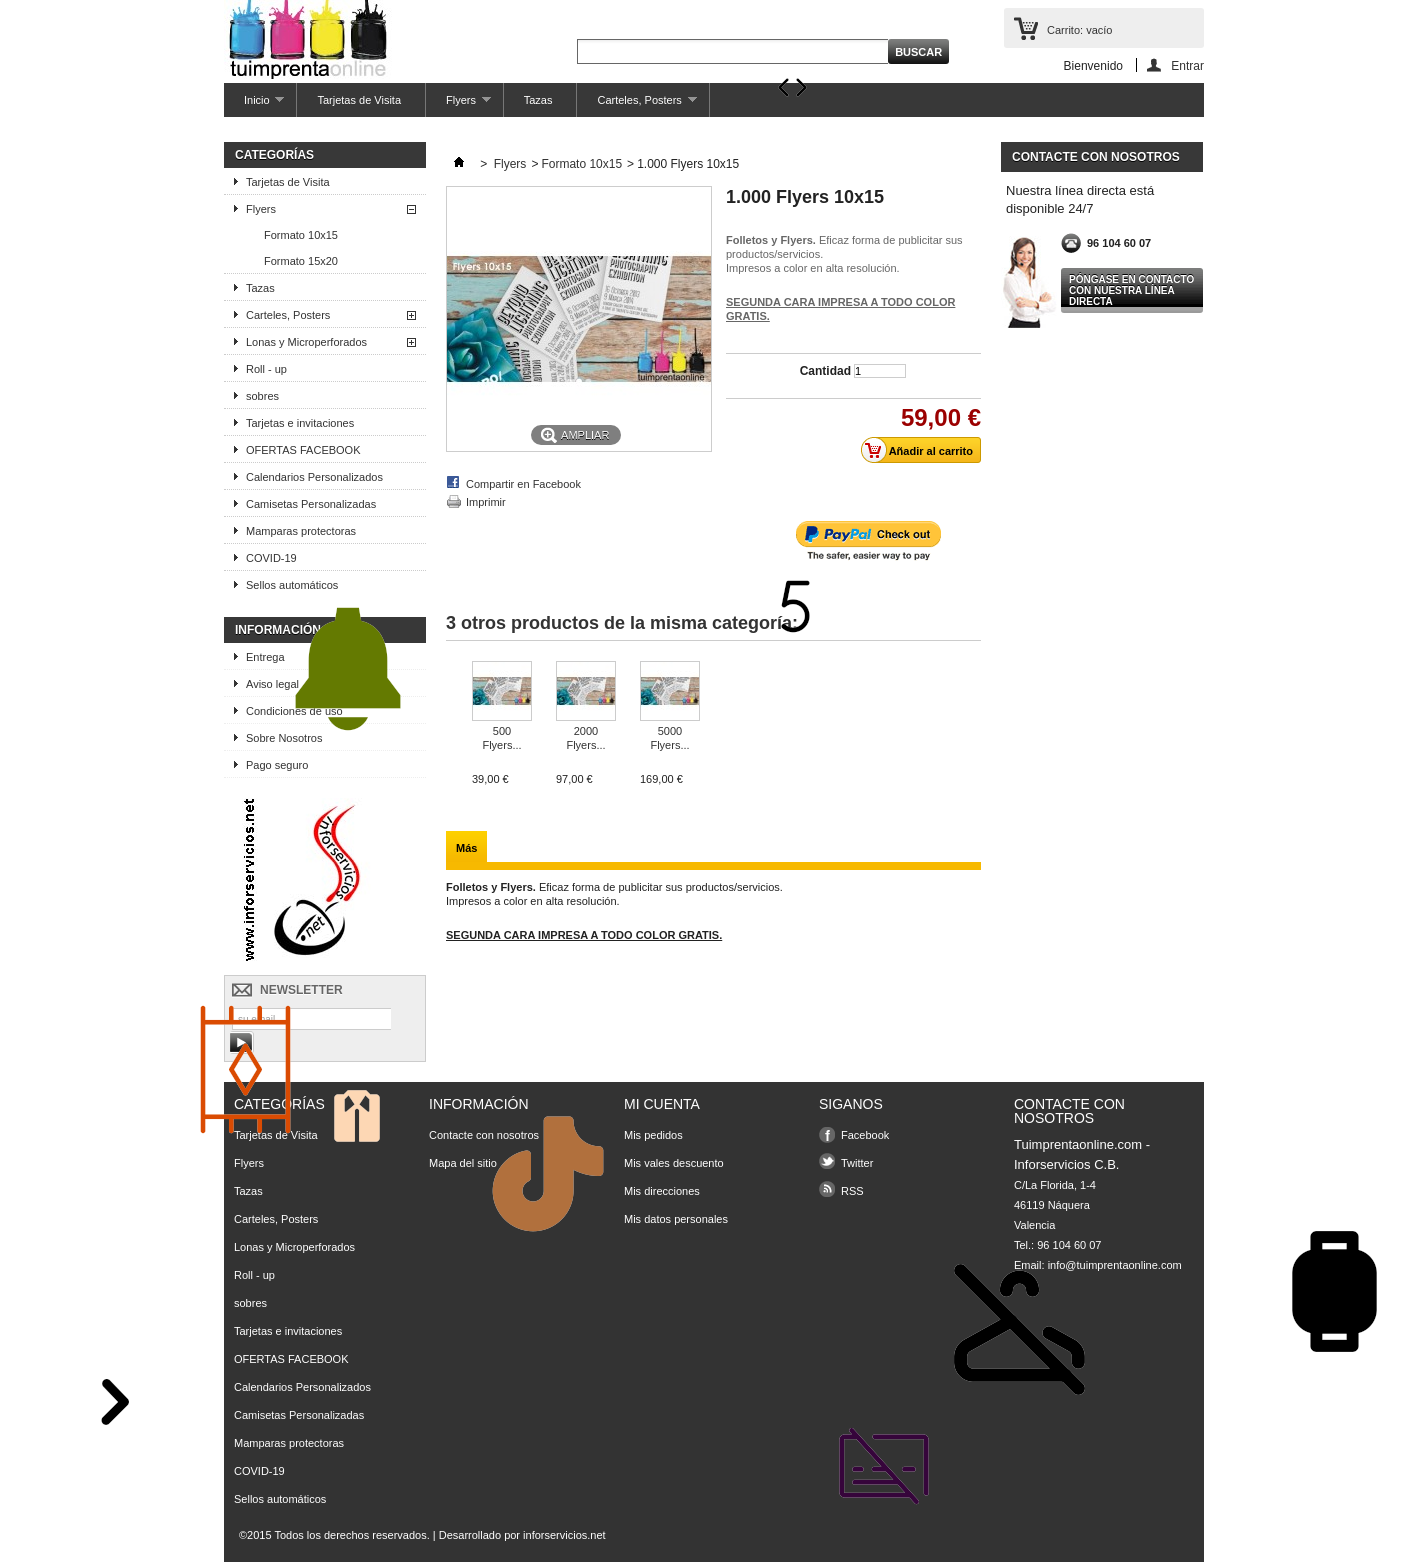 This screenshot has width=1428, height=1562. I want to click on open the TikTok app, so click(548, 1176).